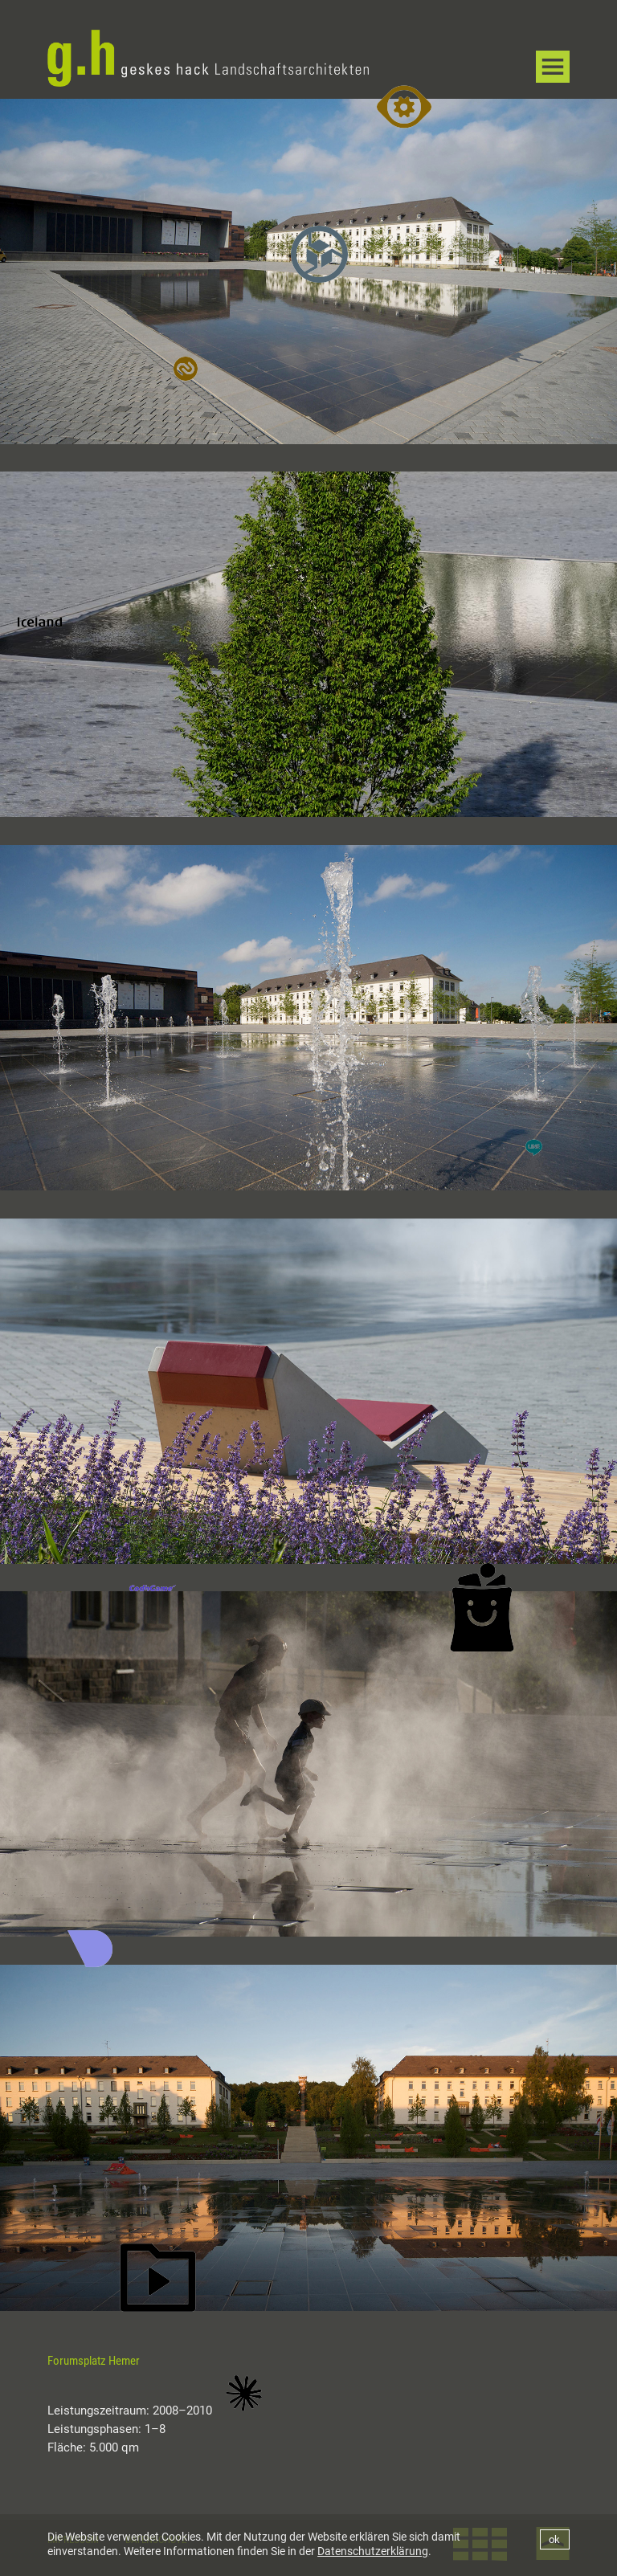 The width and height of the screenshot is (617, 2576). What do you see at coordinates (482, 1607) in the screenshot?
I see `open the Blibli shopping app` at bounding box center [482, 1607].